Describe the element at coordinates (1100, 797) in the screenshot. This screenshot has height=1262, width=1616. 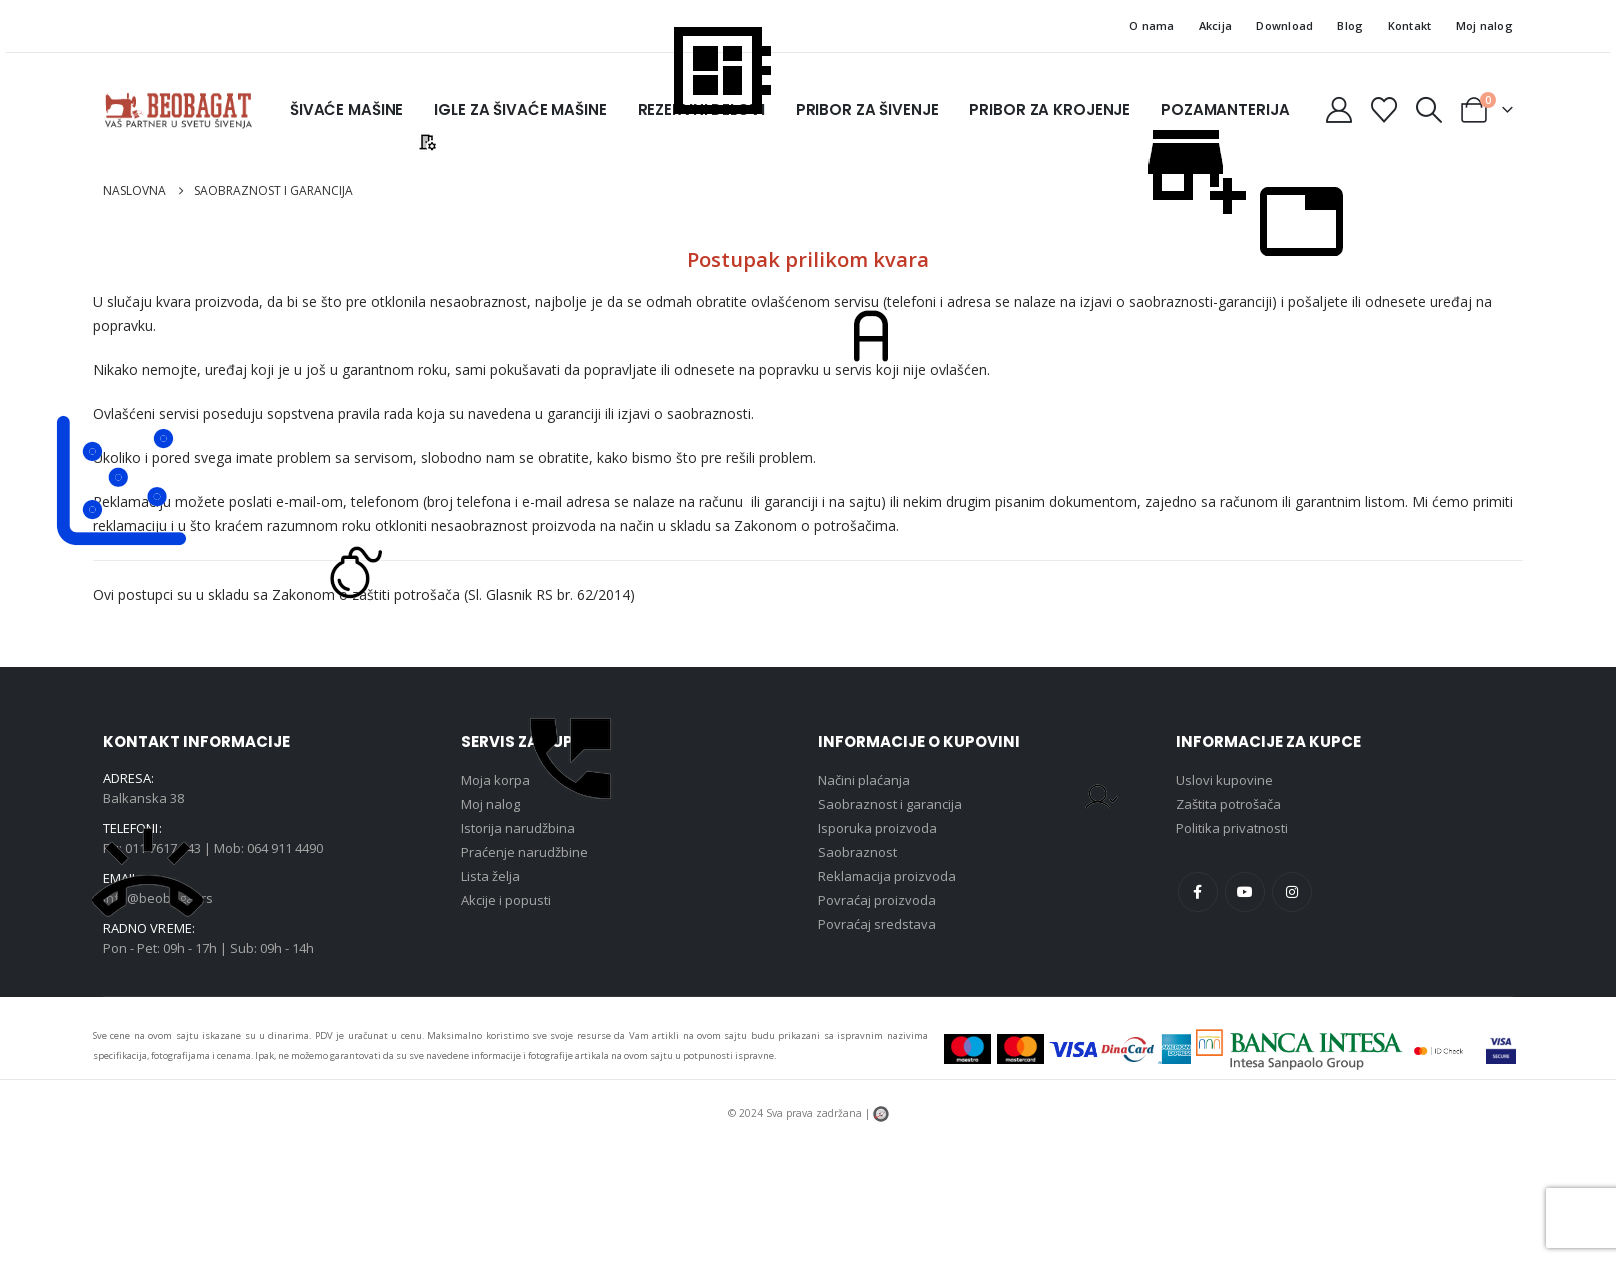
I see `verify or approve a user account` at that location.